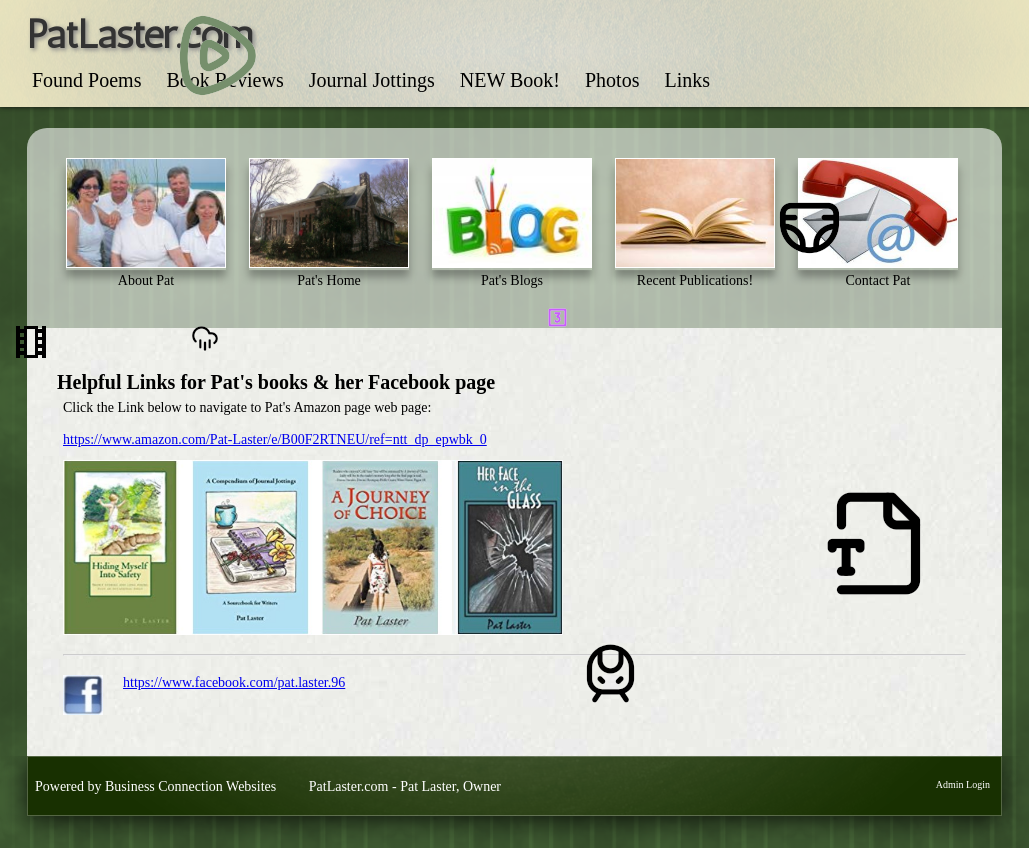 The width and height of the screenshot is (1029, 848). I want to click on indicates step three in a numbered sequence, so click(557, 317).